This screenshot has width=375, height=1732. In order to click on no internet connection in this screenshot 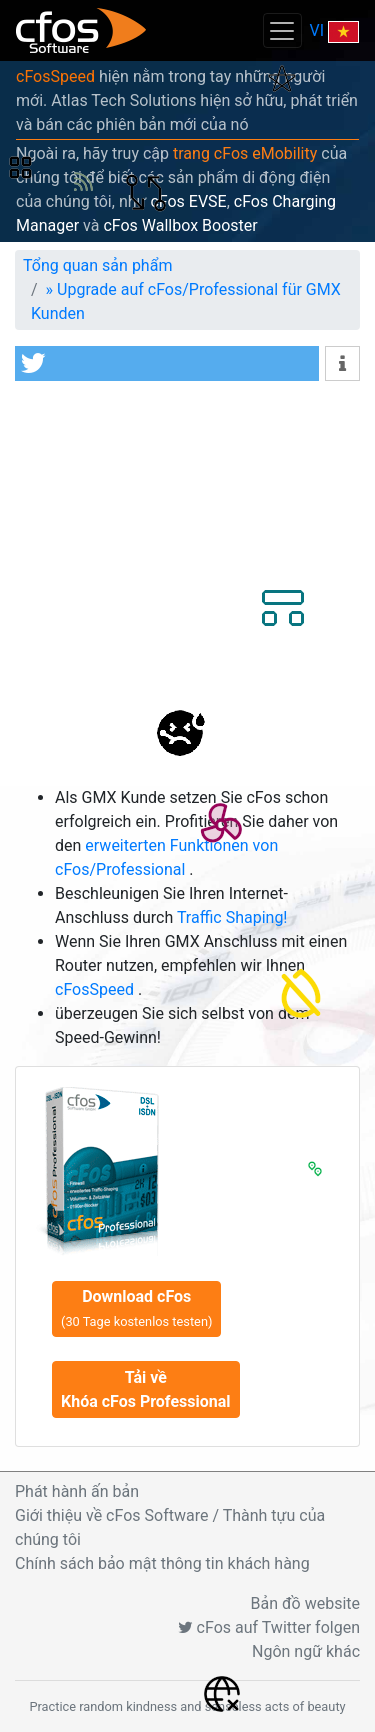, I will do `click(222, 1694)`.